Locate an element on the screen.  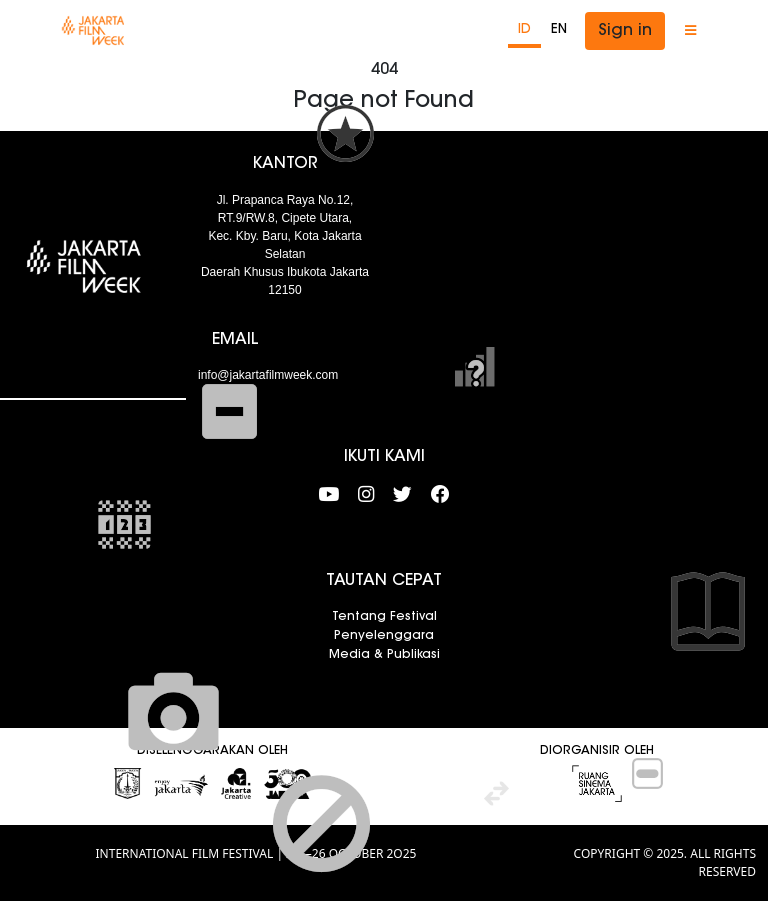
open your pictures folder is located at coordinates (173, 711).